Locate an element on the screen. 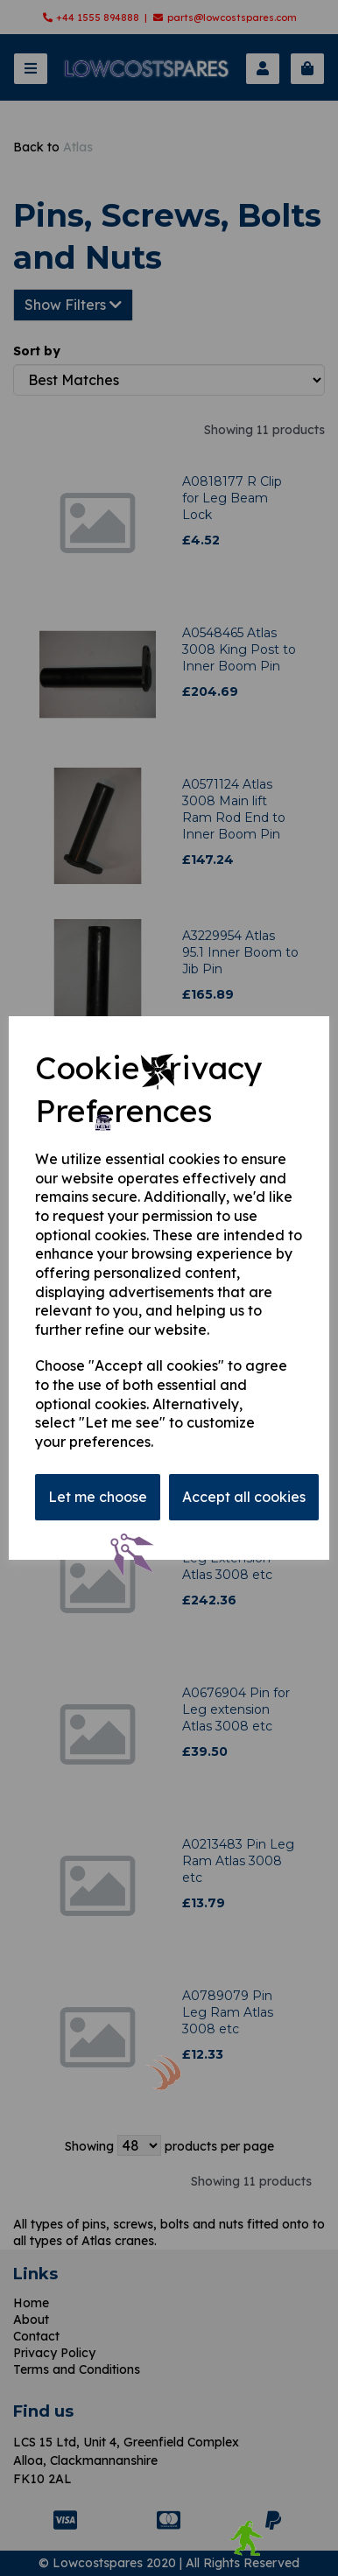 Image resolution: width=338 pixels, height=2576 pixels. visit the saloon or tavern in-game is located at coordinates (102, 1122).